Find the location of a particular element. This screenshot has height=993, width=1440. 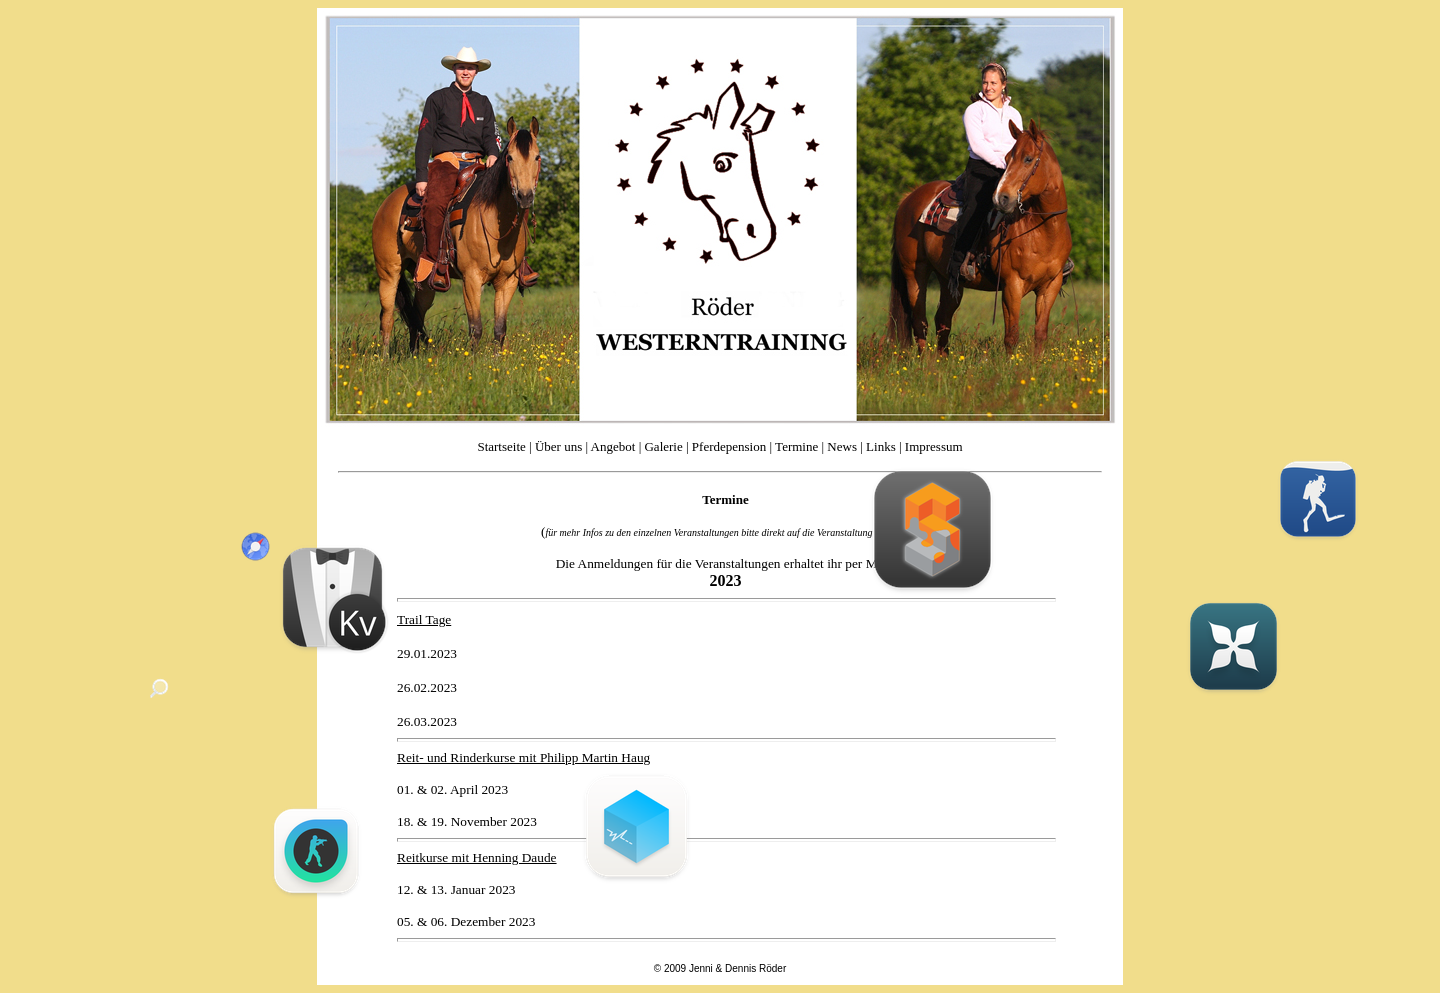

open kvantum theme manager is located at coordinates (332, 597).